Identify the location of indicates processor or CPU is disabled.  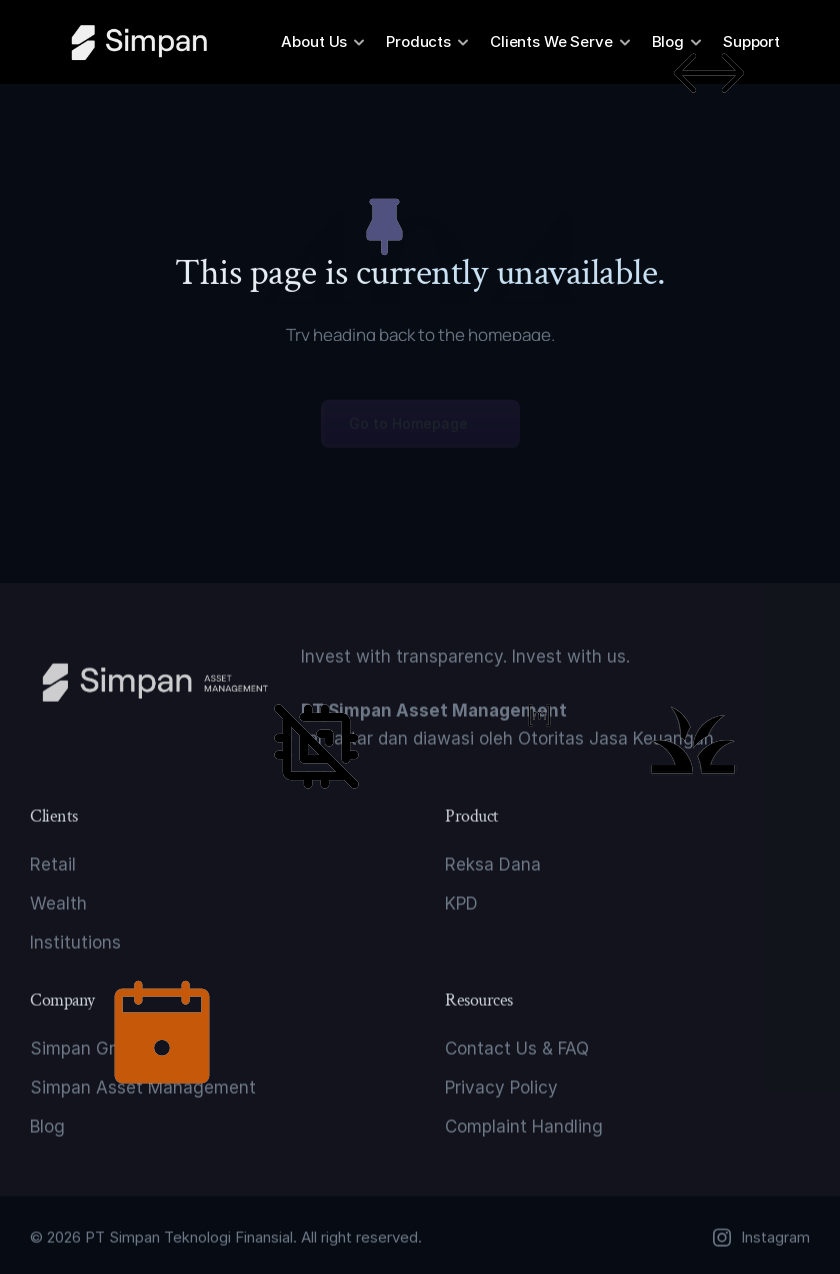
(316, 746).